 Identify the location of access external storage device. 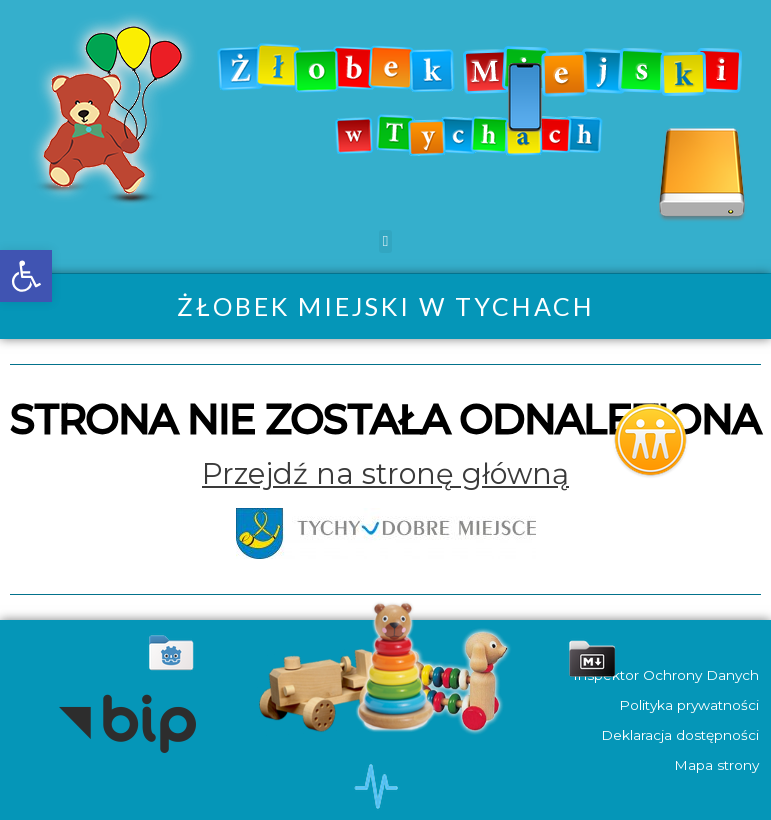
(702, 175).